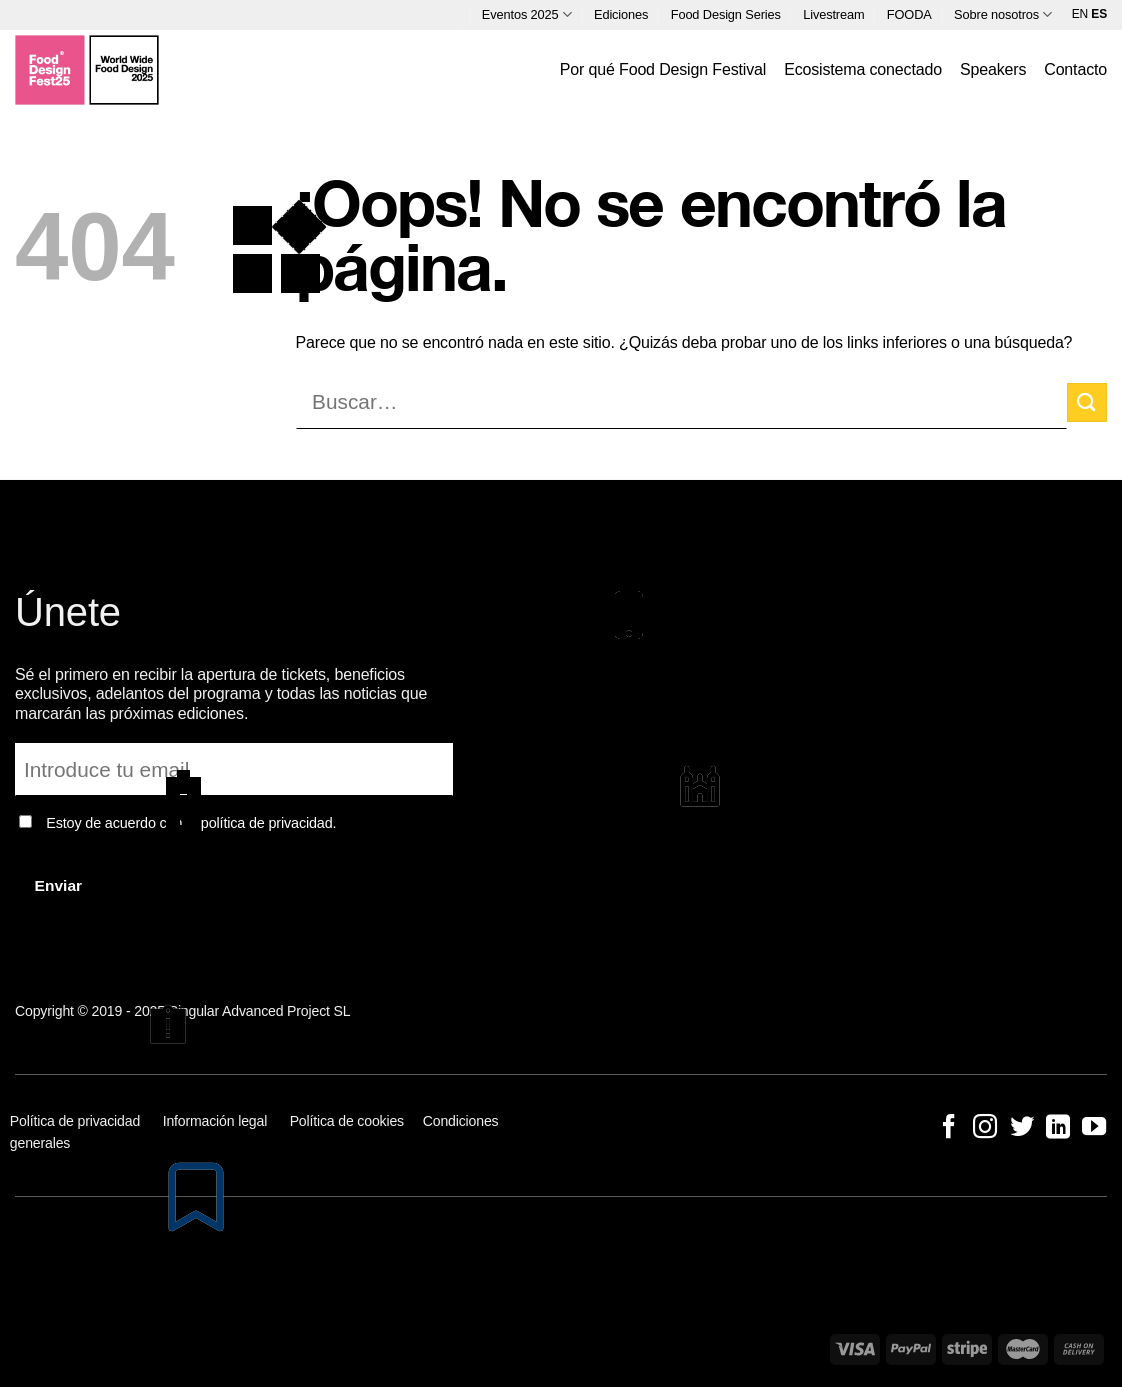 The height and width of the screenshot is (1387, 1122). Describe the element at coordinates (630, 615) in the screenshot. I see `indicates mobile device or smartphone` at that location.